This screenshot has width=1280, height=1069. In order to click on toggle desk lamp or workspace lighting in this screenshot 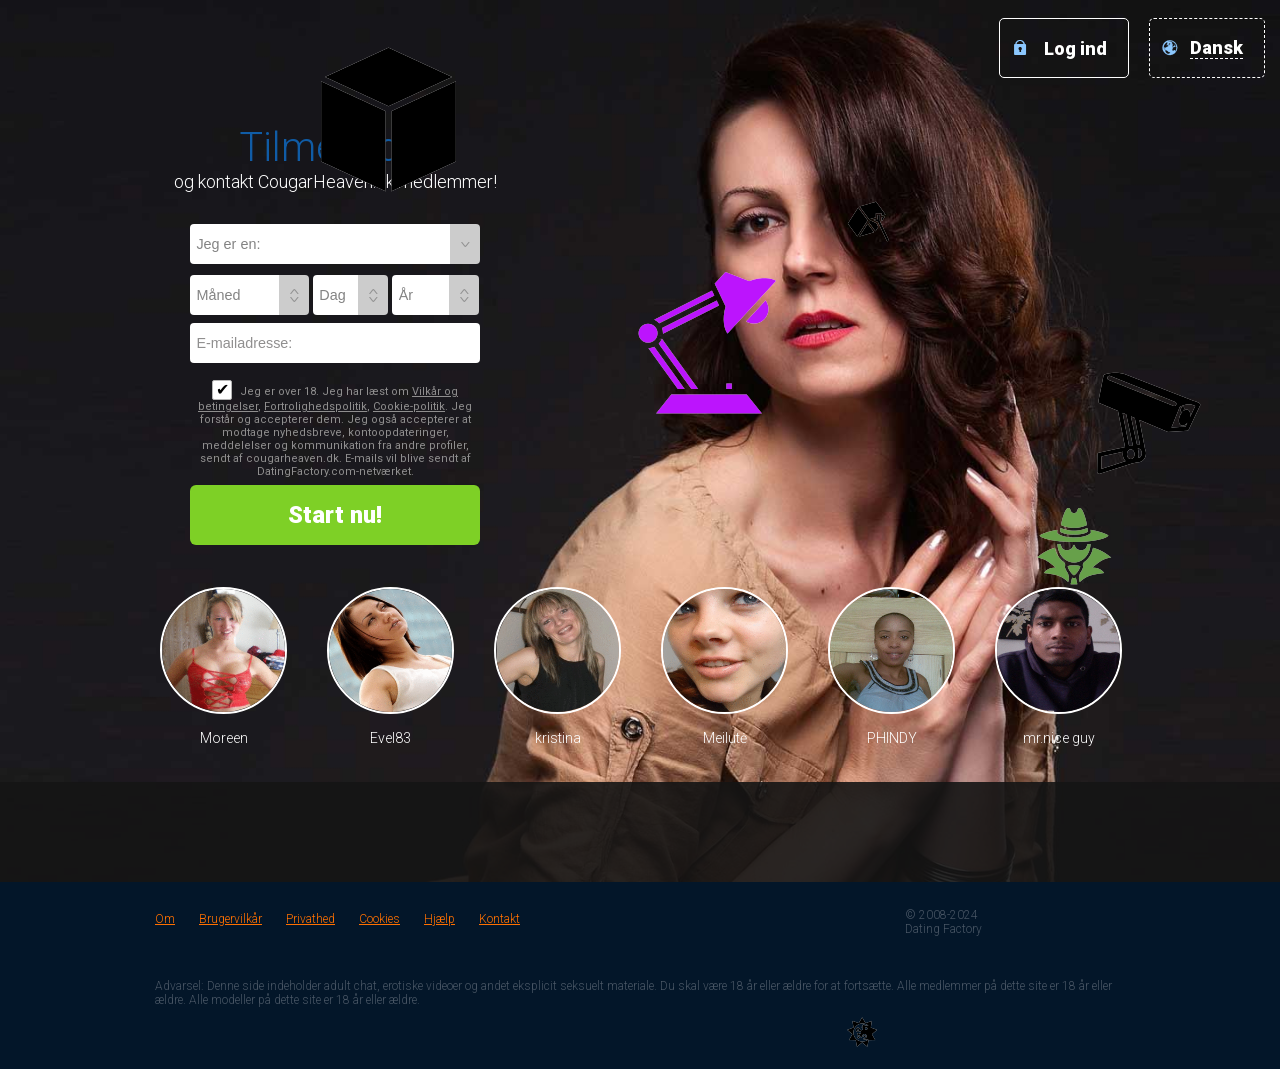, I will do `click(709, 343)`.